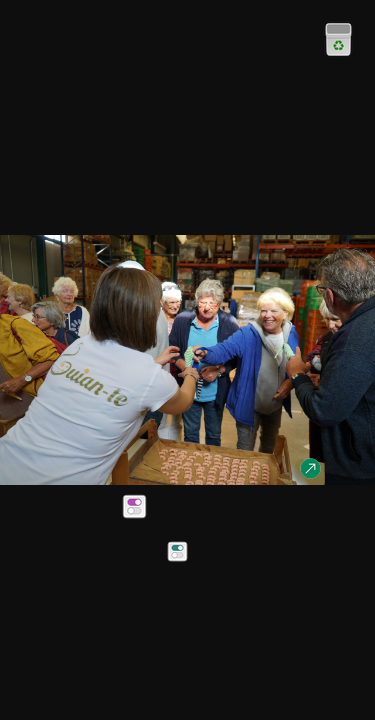 Image resolution: width=375 pixels, height=720 pixels. I want to click on open gnome tweaks settings, so click(134, 506).